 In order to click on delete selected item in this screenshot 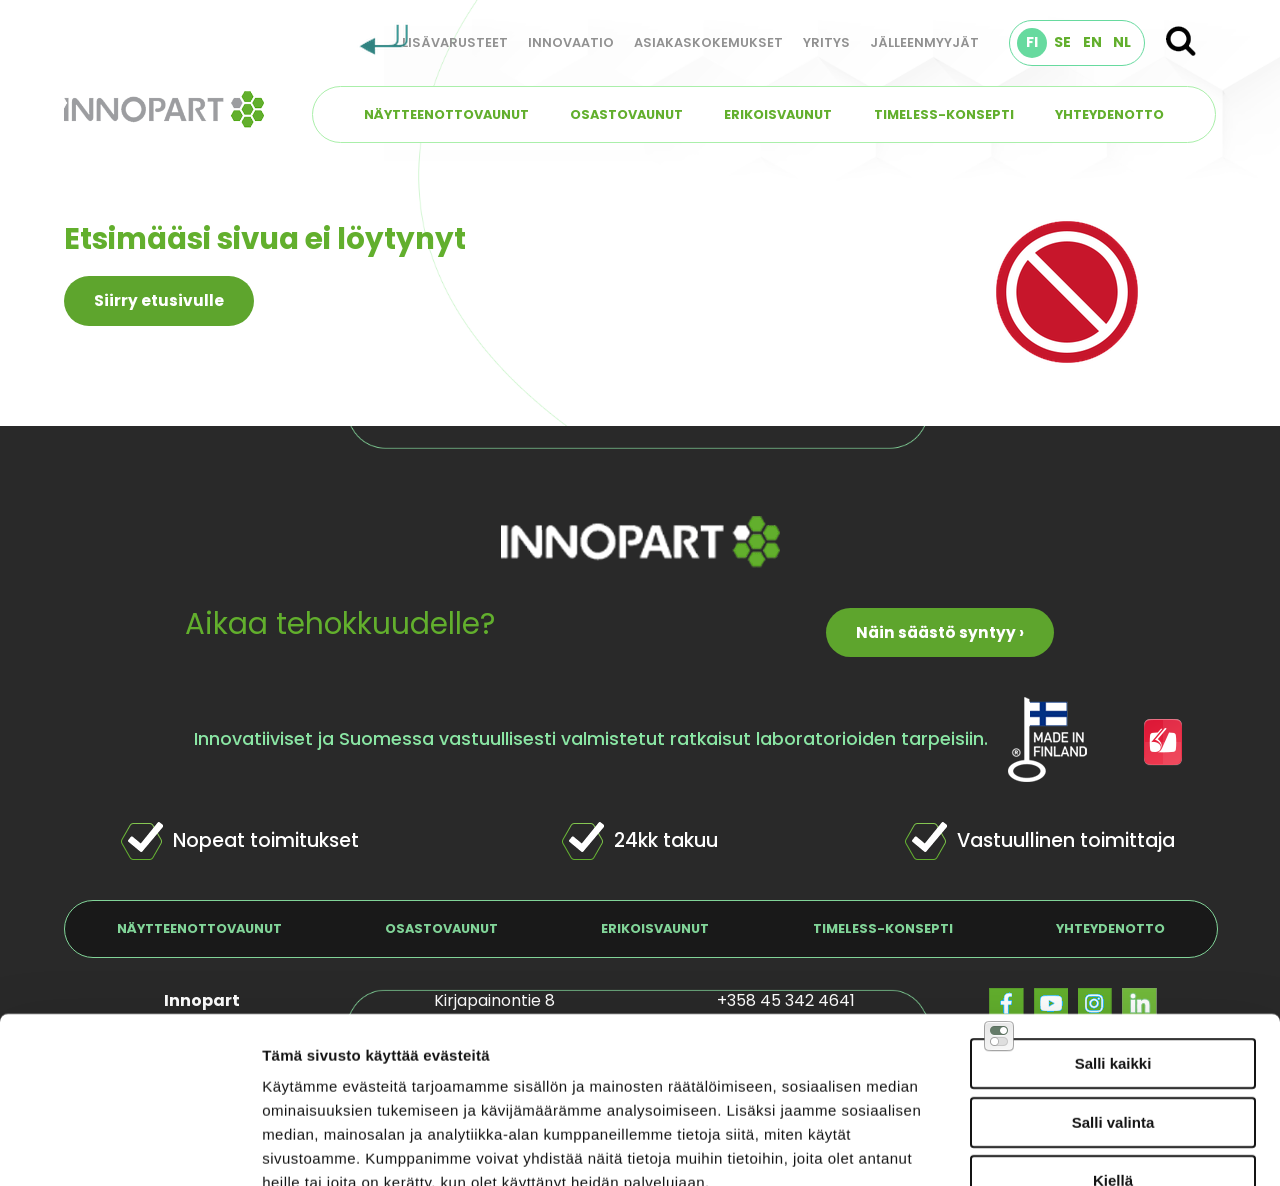, I will do `click(1067, 292)`.